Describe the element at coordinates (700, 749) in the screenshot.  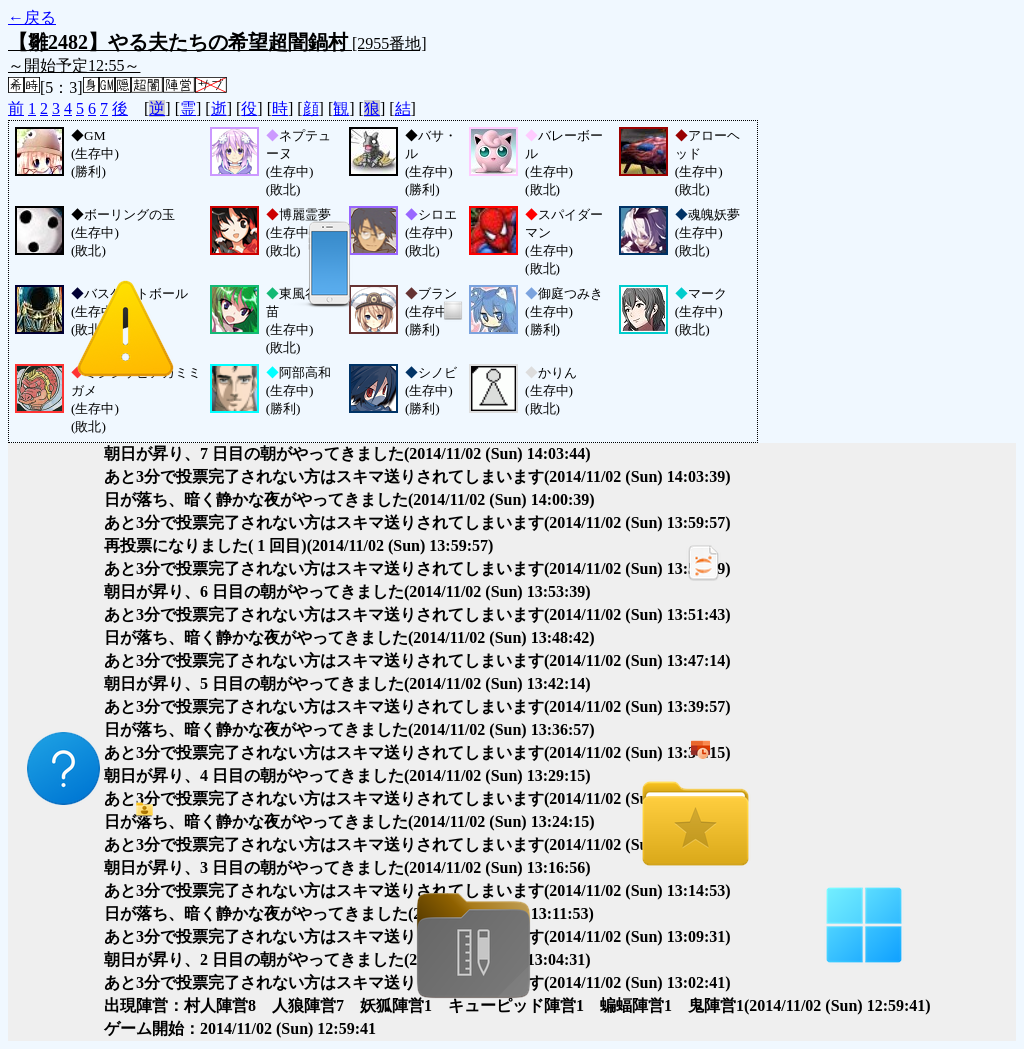
I see `open timesheet application` at that location.